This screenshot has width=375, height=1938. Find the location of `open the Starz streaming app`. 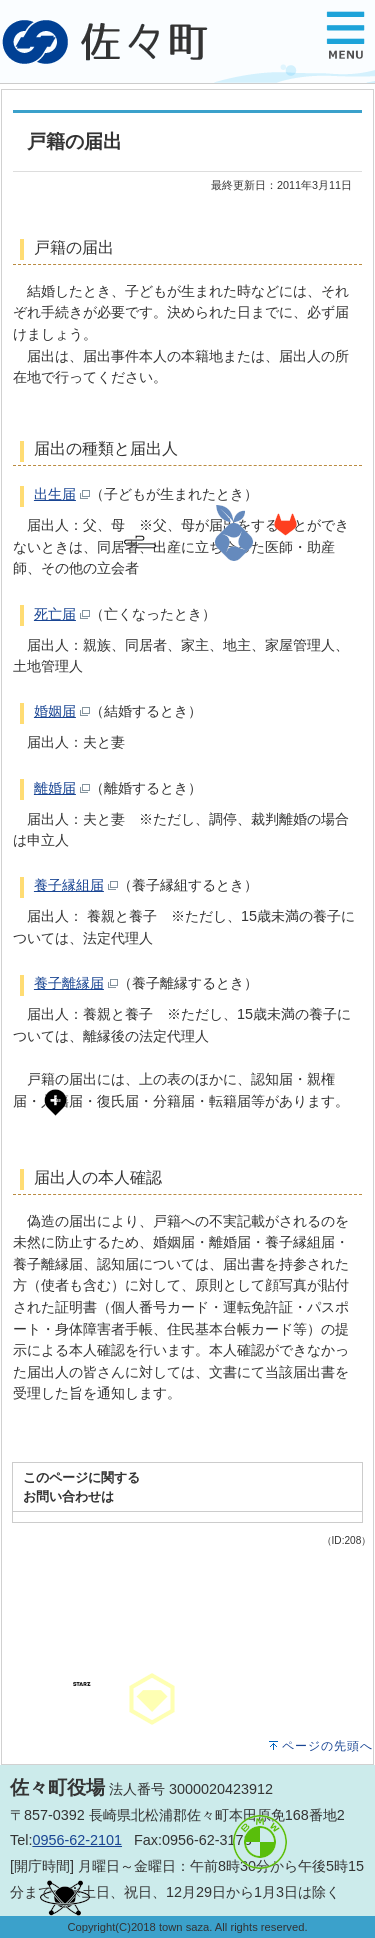

open the Starz streaming app is located at coordinates (82, 1684).